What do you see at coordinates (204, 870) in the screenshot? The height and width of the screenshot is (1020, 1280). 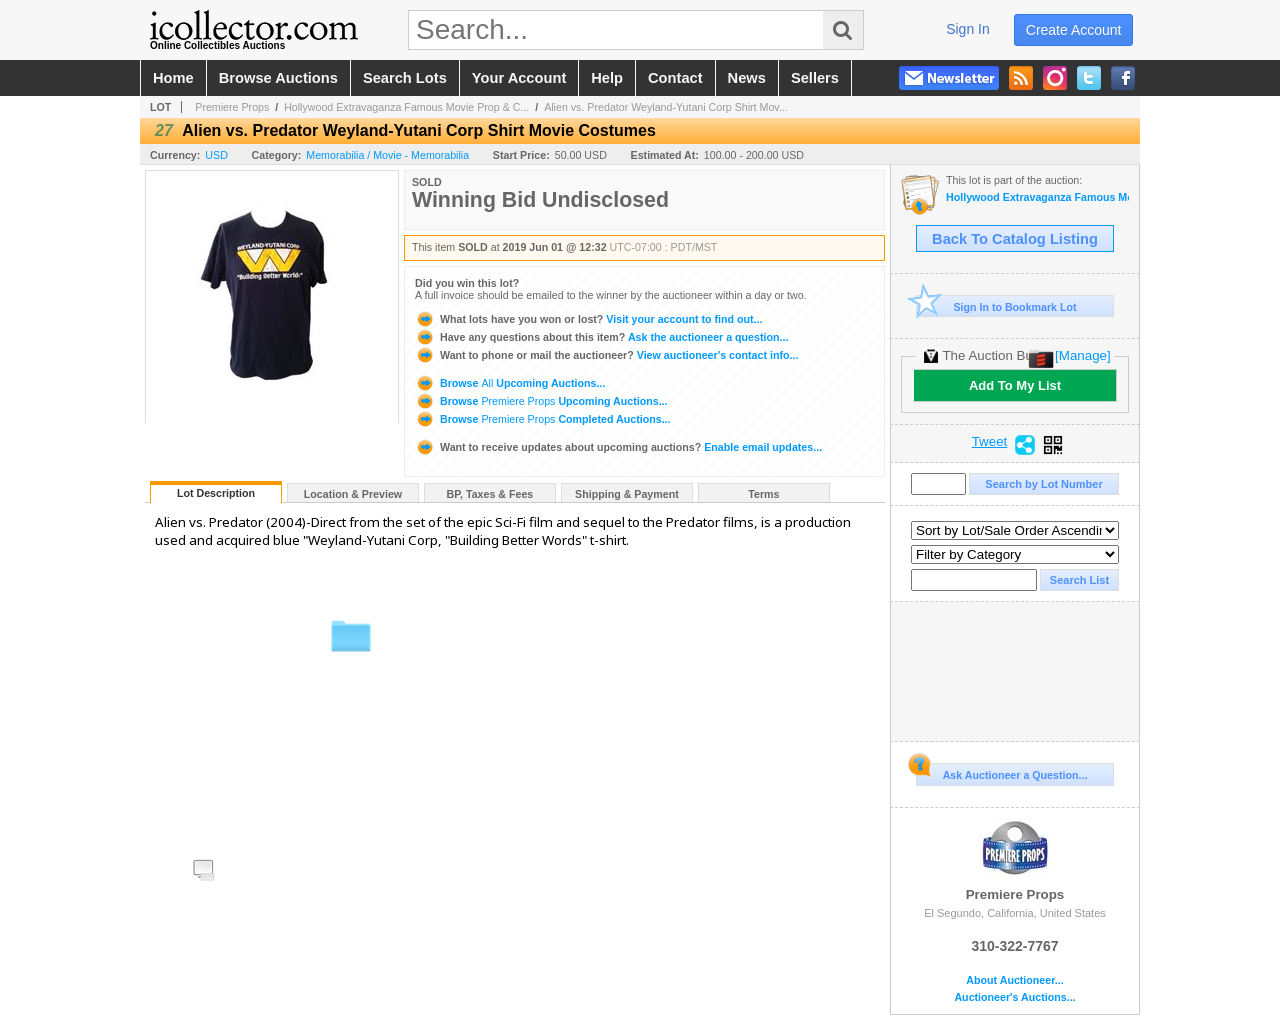 I see `access computer or desktop settings` at bounding box center [204, 870].